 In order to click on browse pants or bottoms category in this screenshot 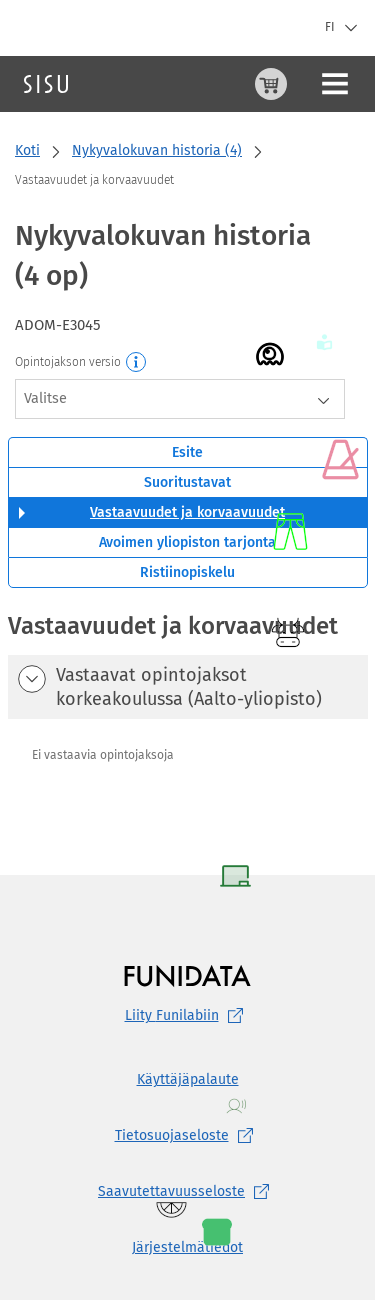, I will do `click(290, 531)`.